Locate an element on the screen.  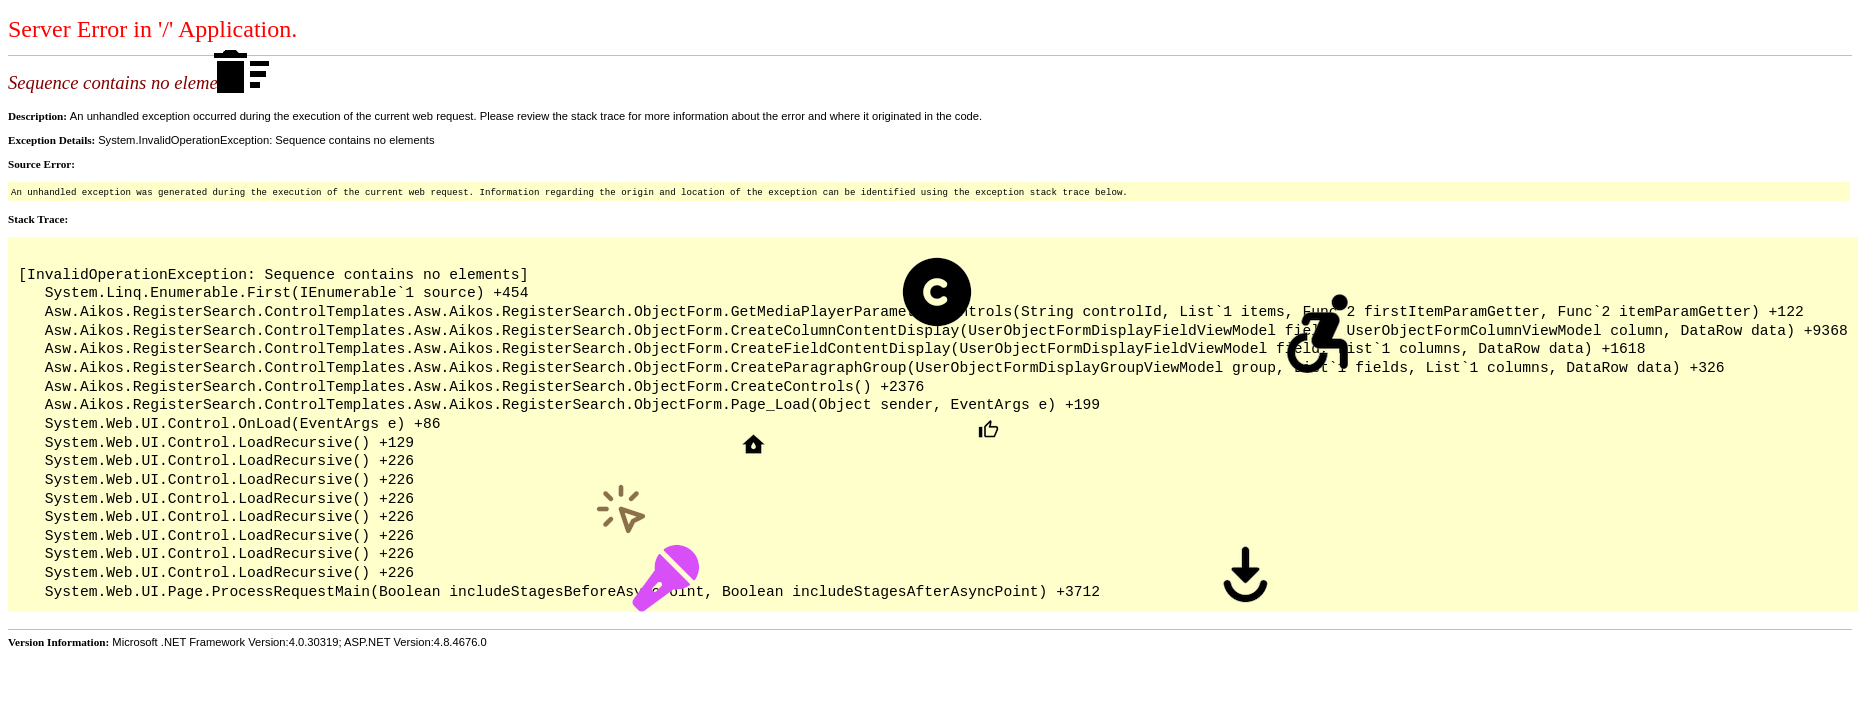
report water damage to a property is located at coordinates (753, 444).